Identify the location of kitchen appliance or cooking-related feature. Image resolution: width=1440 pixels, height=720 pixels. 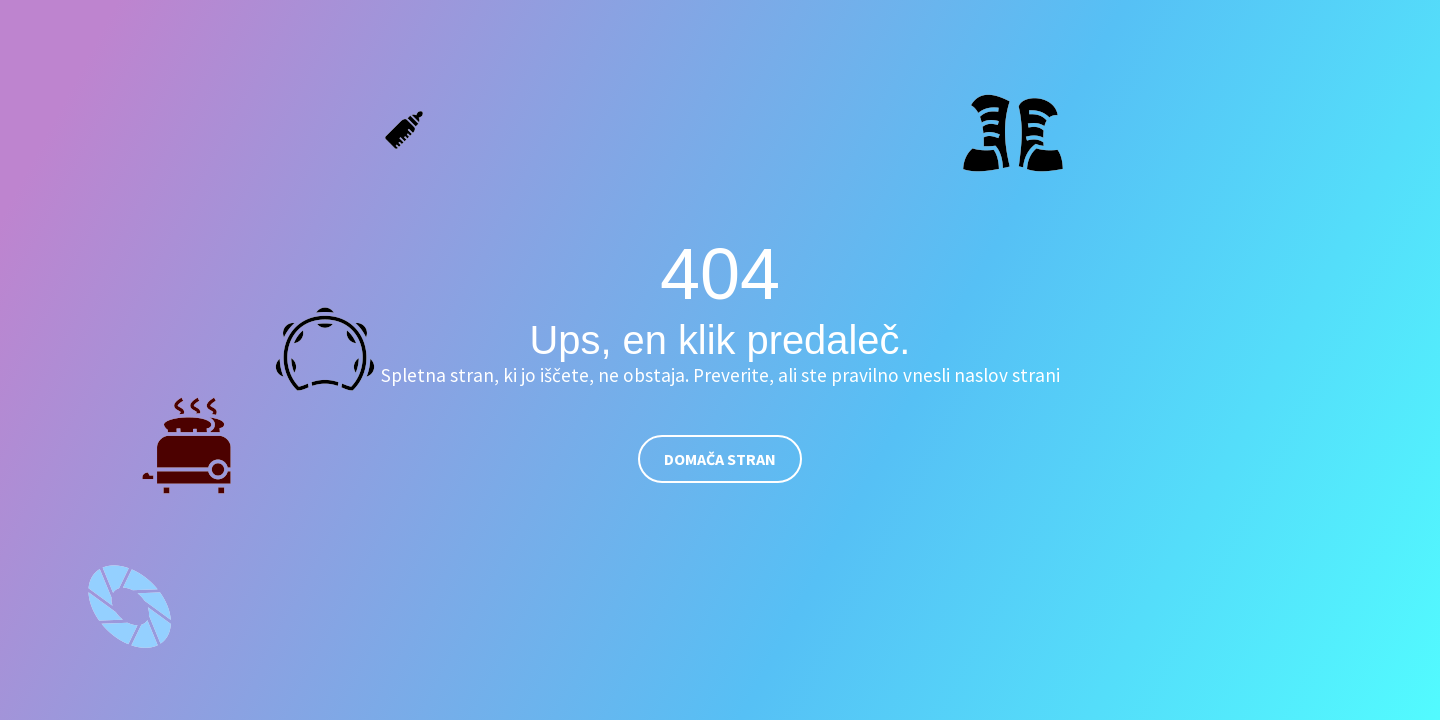
(186, 445).